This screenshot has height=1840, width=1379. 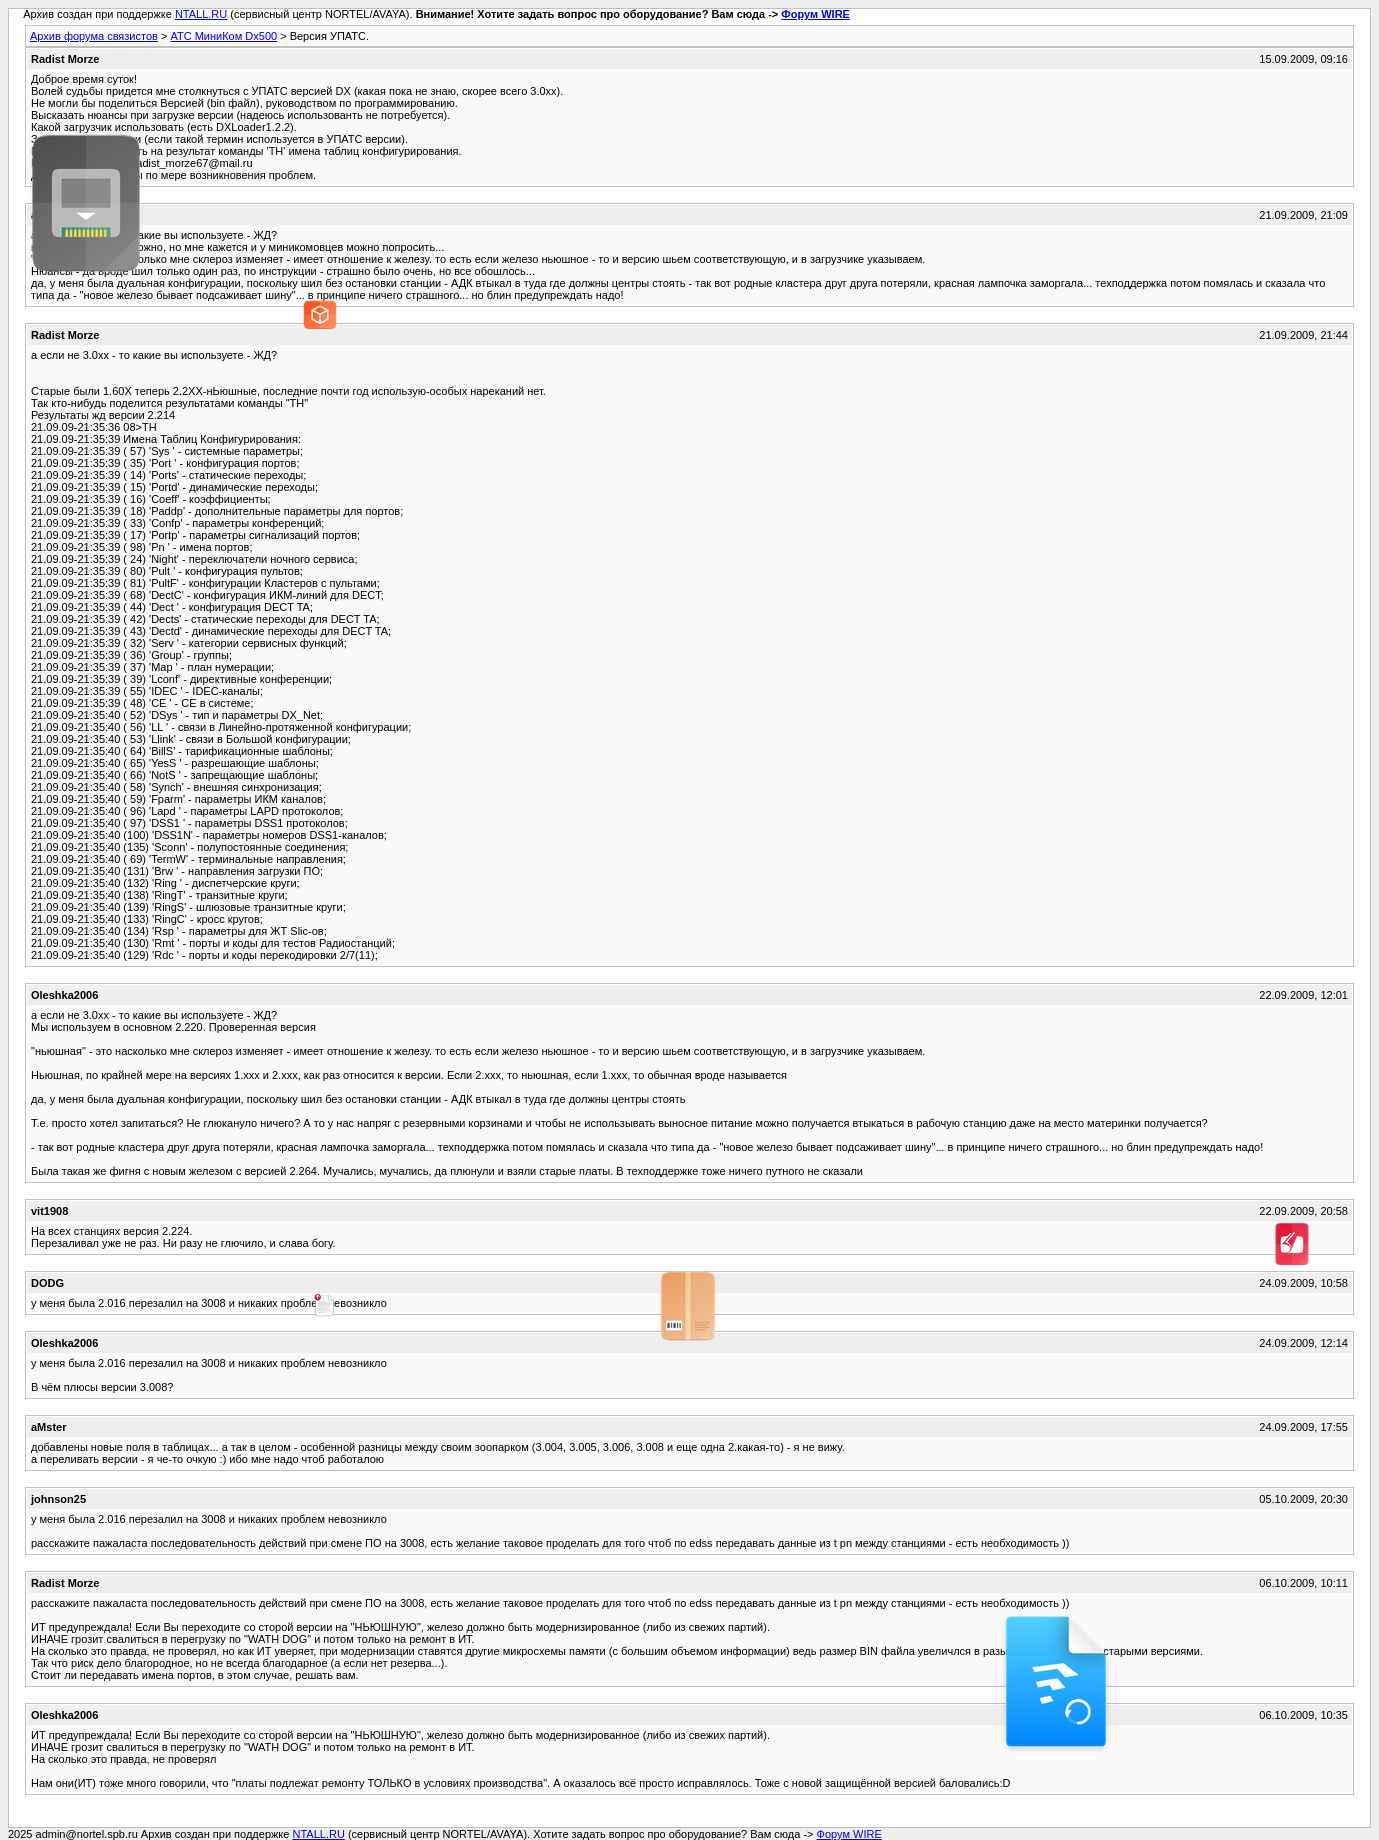 I want to click on send or upload a document, so click(x=324, y=1305).